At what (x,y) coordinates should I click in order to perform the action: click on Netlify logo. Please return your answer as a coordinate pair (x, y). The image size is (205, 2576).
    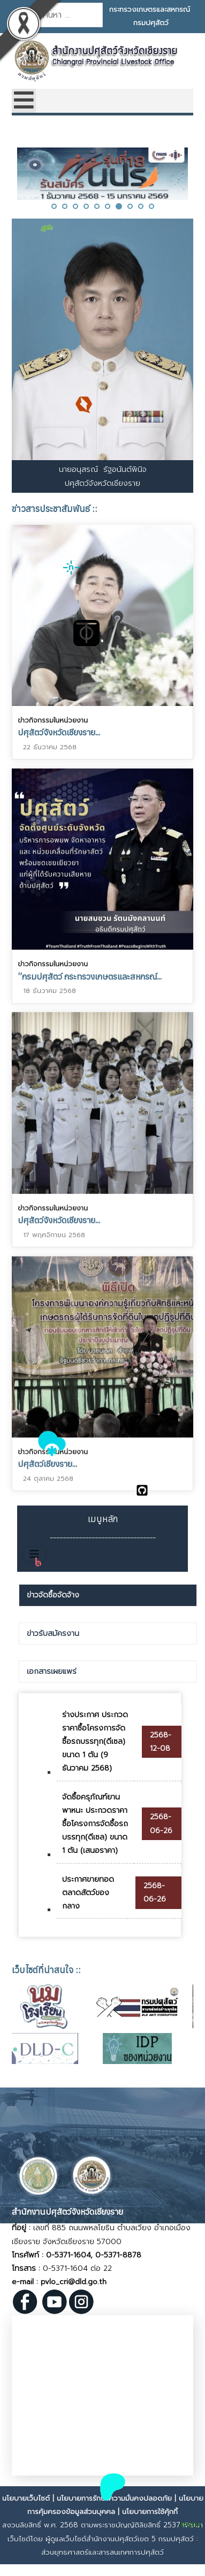
    Looking at the image, I should click on (71, 568).